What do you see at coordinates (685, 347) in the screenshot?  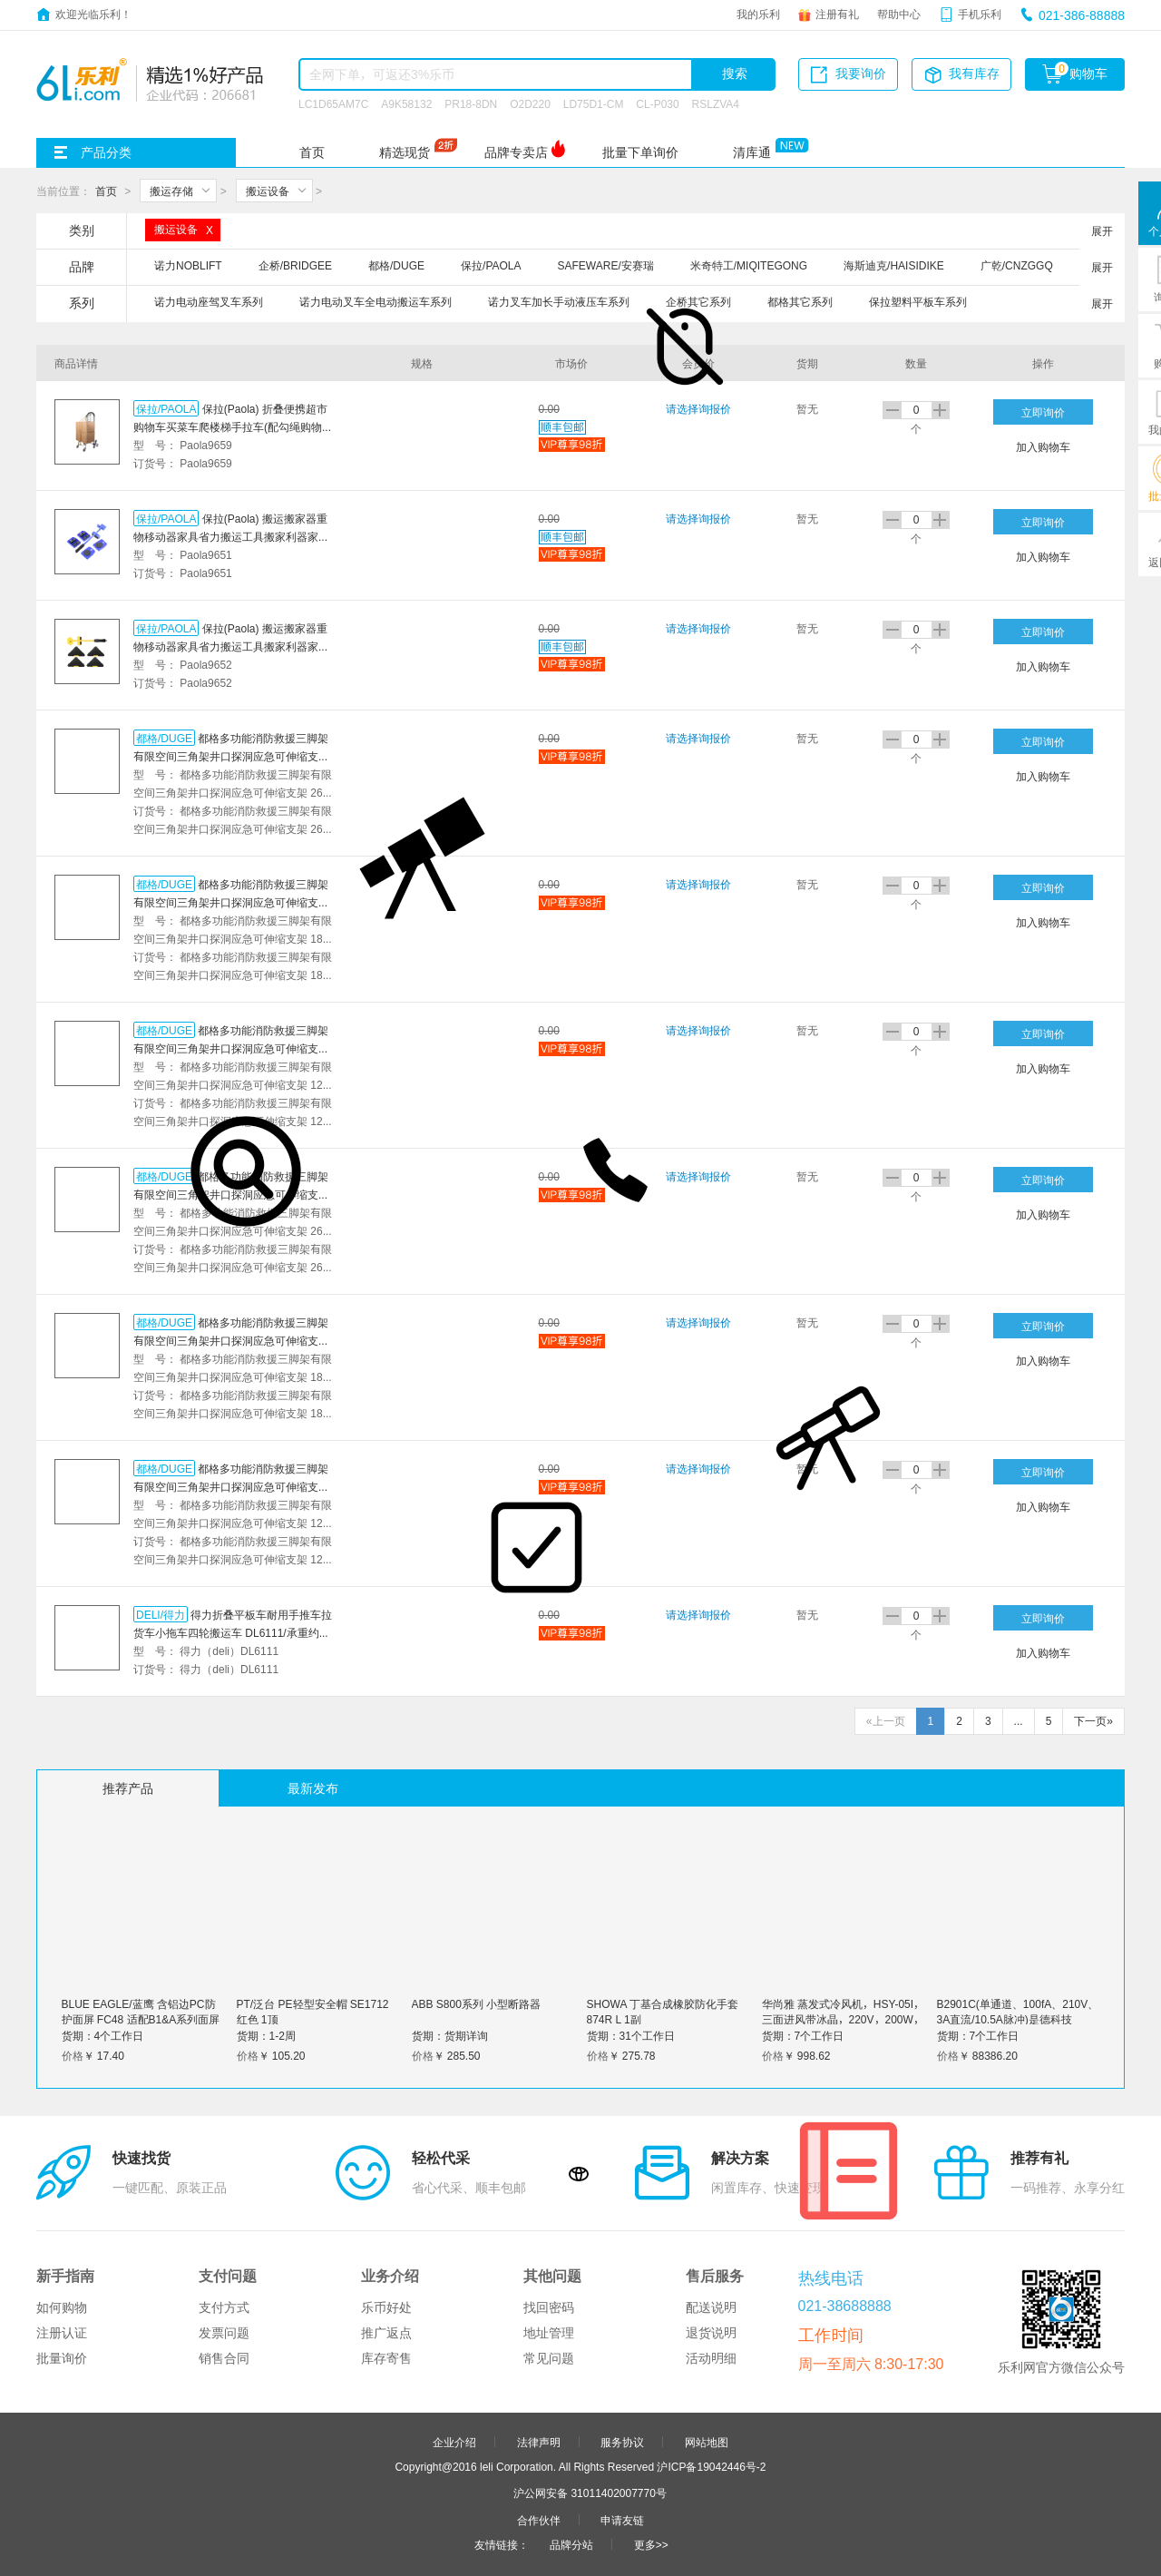 I see `mouse input disabled` at bounding box center [685, 347].